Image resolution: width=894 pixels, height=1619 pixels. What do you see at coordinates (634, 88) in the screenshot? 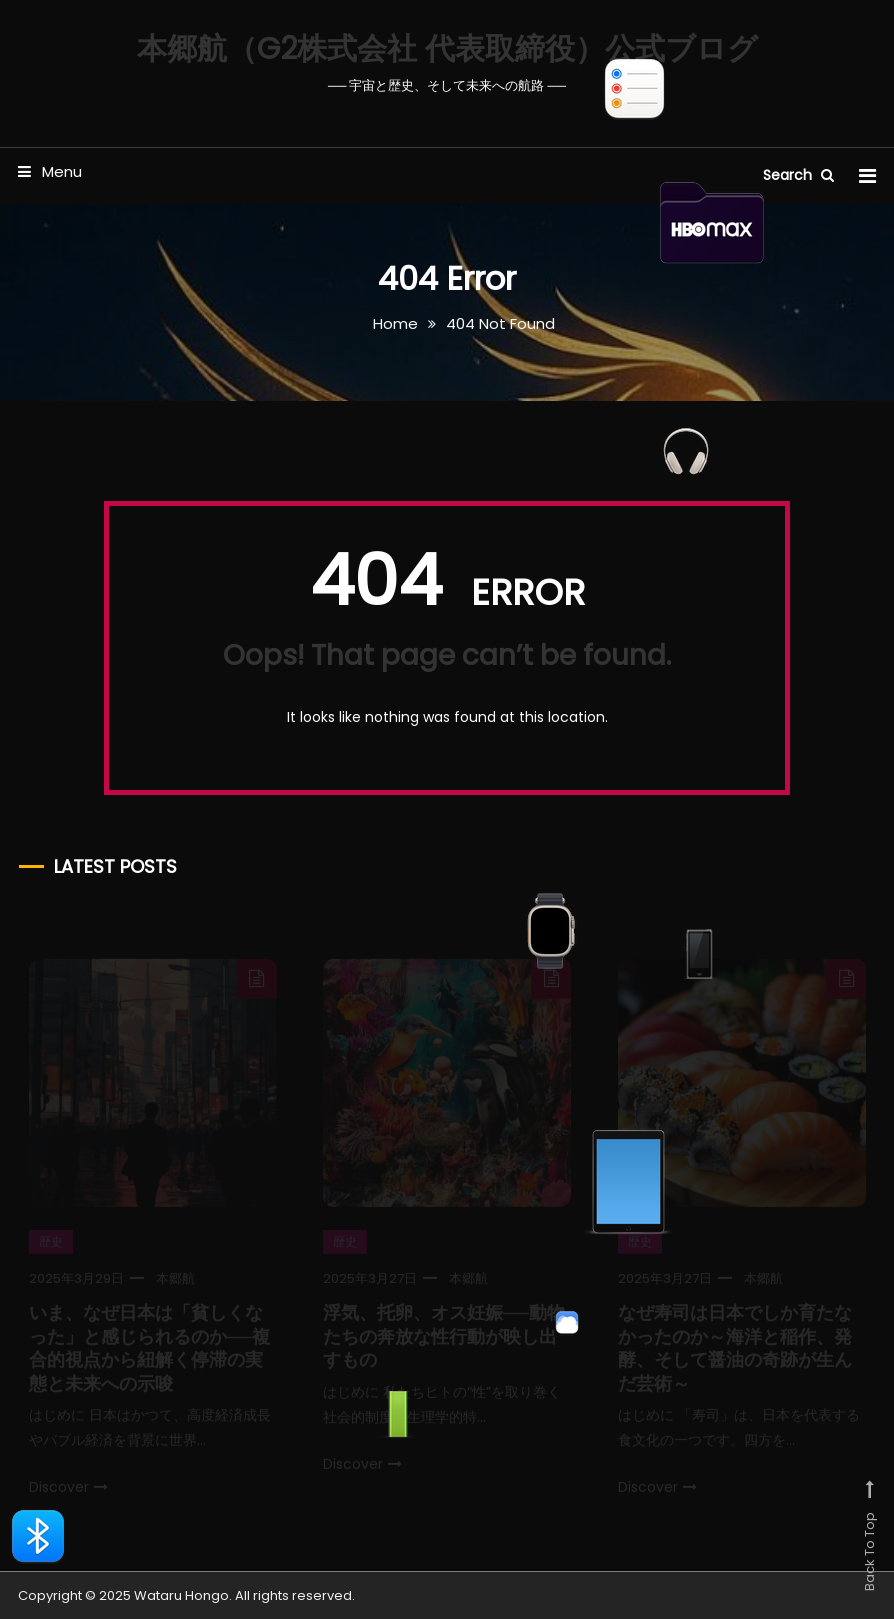
I see `open the reminders app` at bounding box center [634, 88].